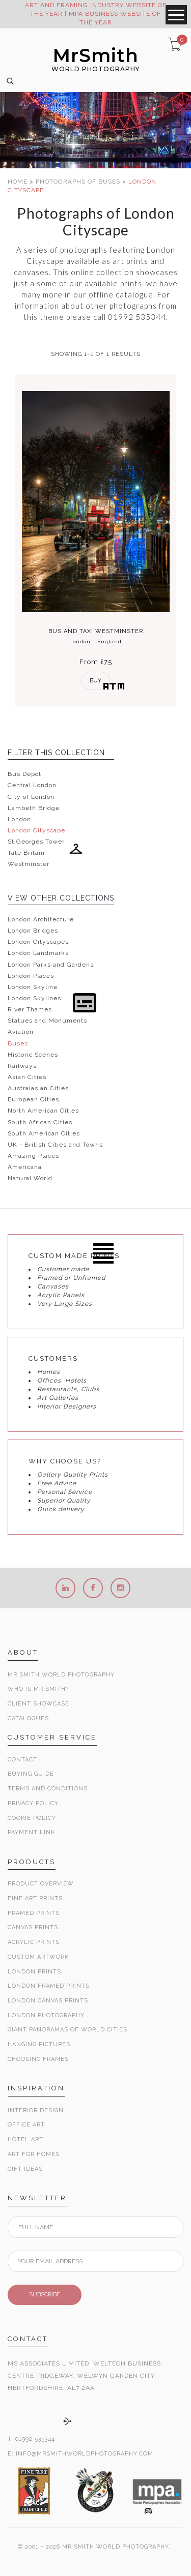 The width and height of the screenshot is (191, 2576). What do you see at coordinates (85, 1003) in the screenshot?
I see `toggle subtitles or closed captions on/off` at bounding box center [85, 1003].